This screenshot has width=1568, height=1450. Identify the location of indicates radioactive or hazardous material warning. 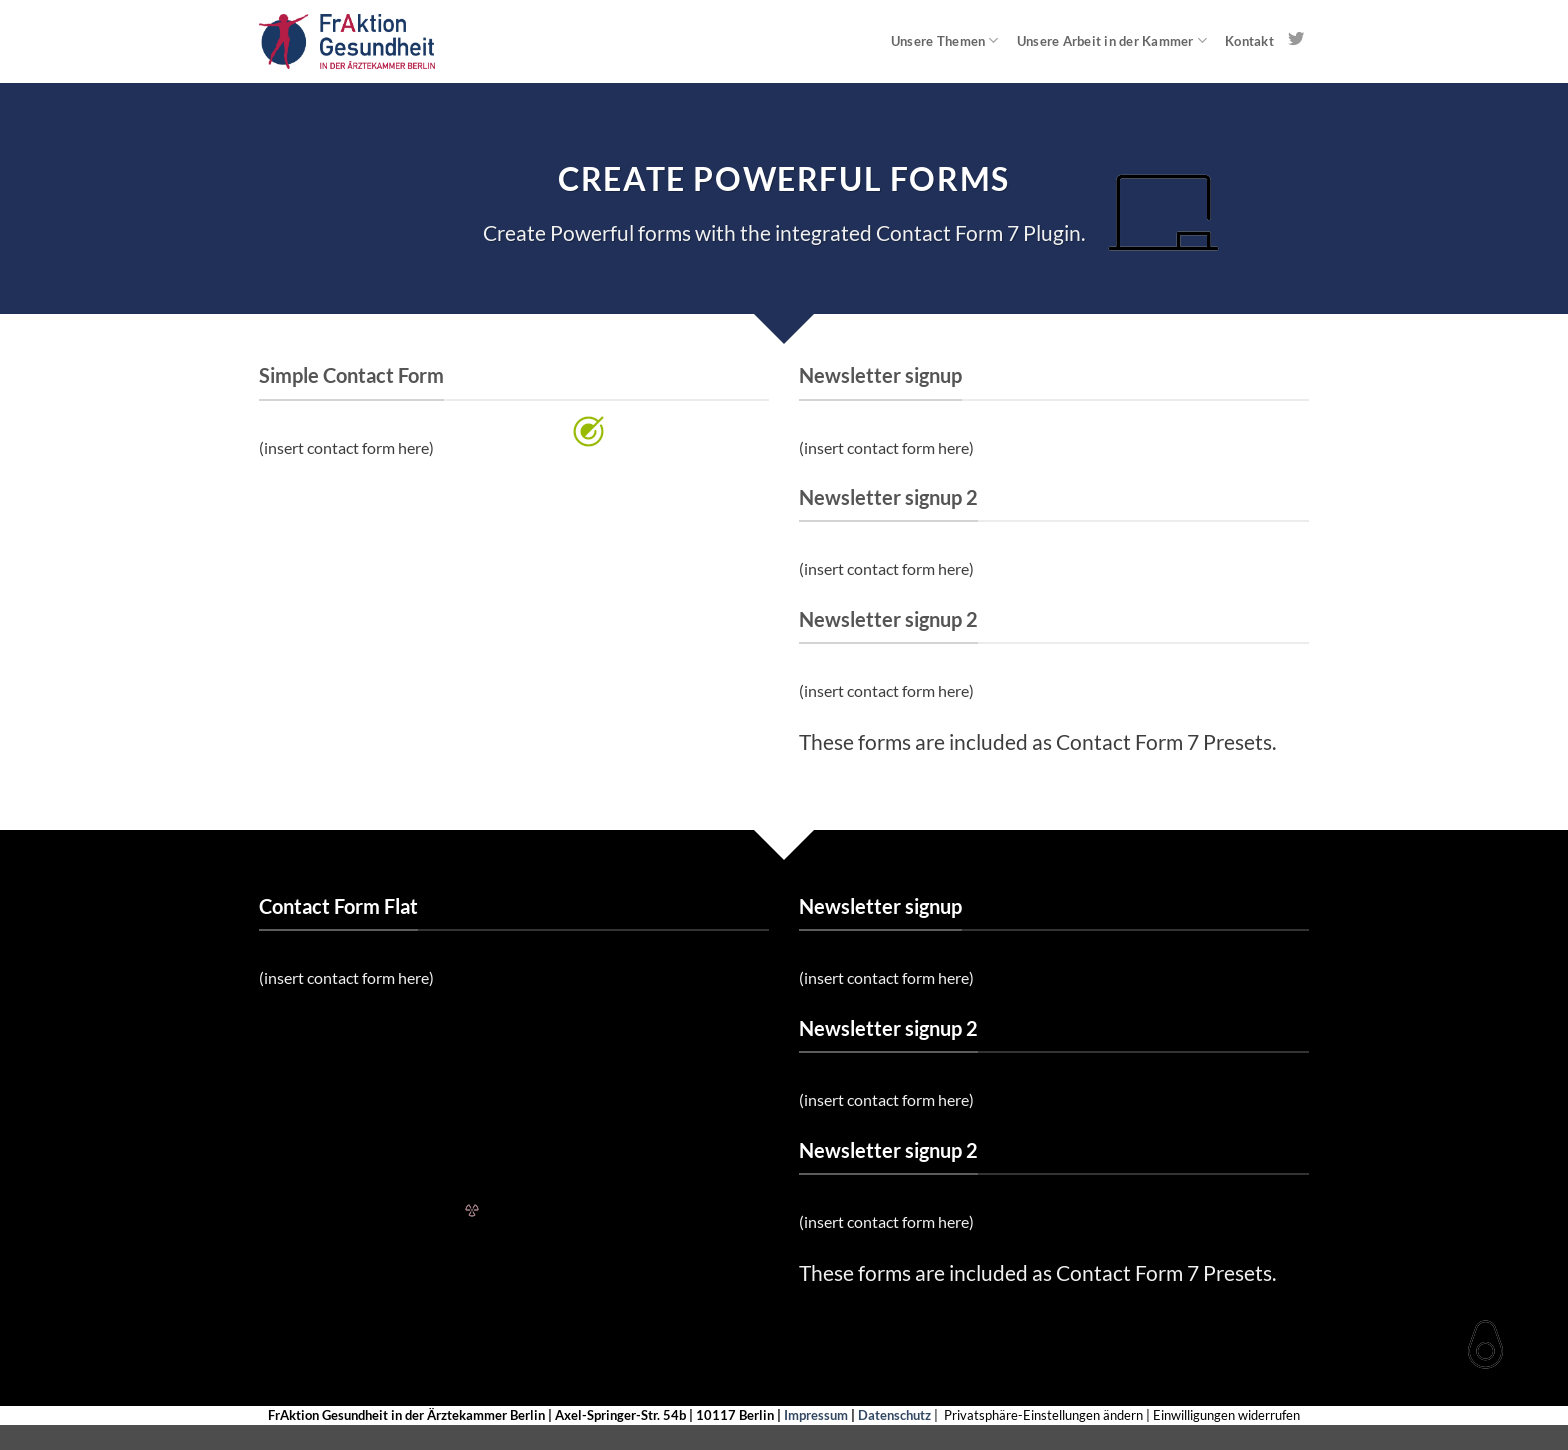
(472, 1210).